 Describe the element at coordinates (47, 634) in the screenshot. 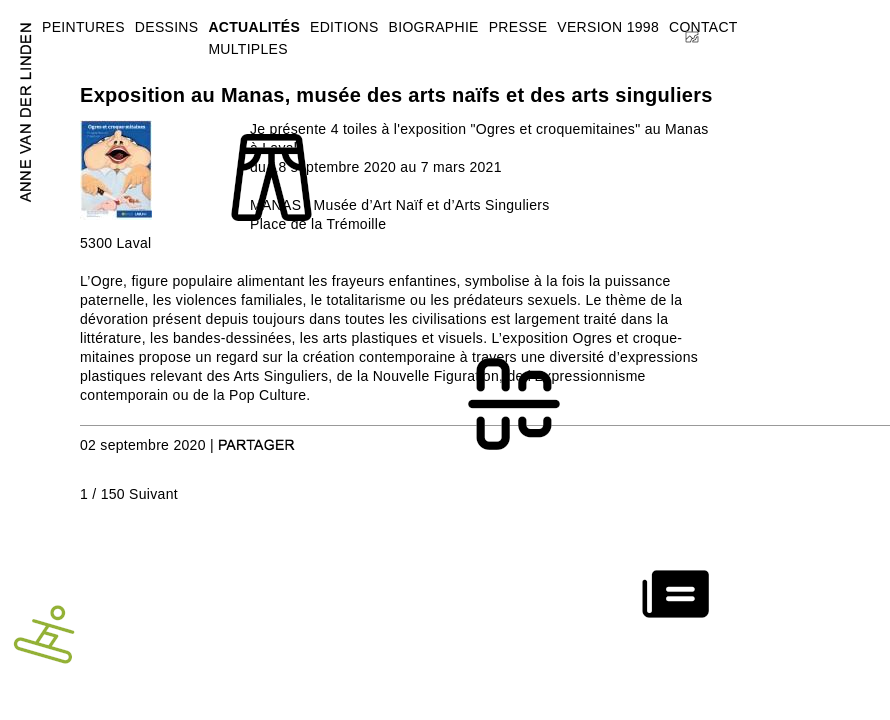

I see `access snowboarding or winter sports content` at that location.